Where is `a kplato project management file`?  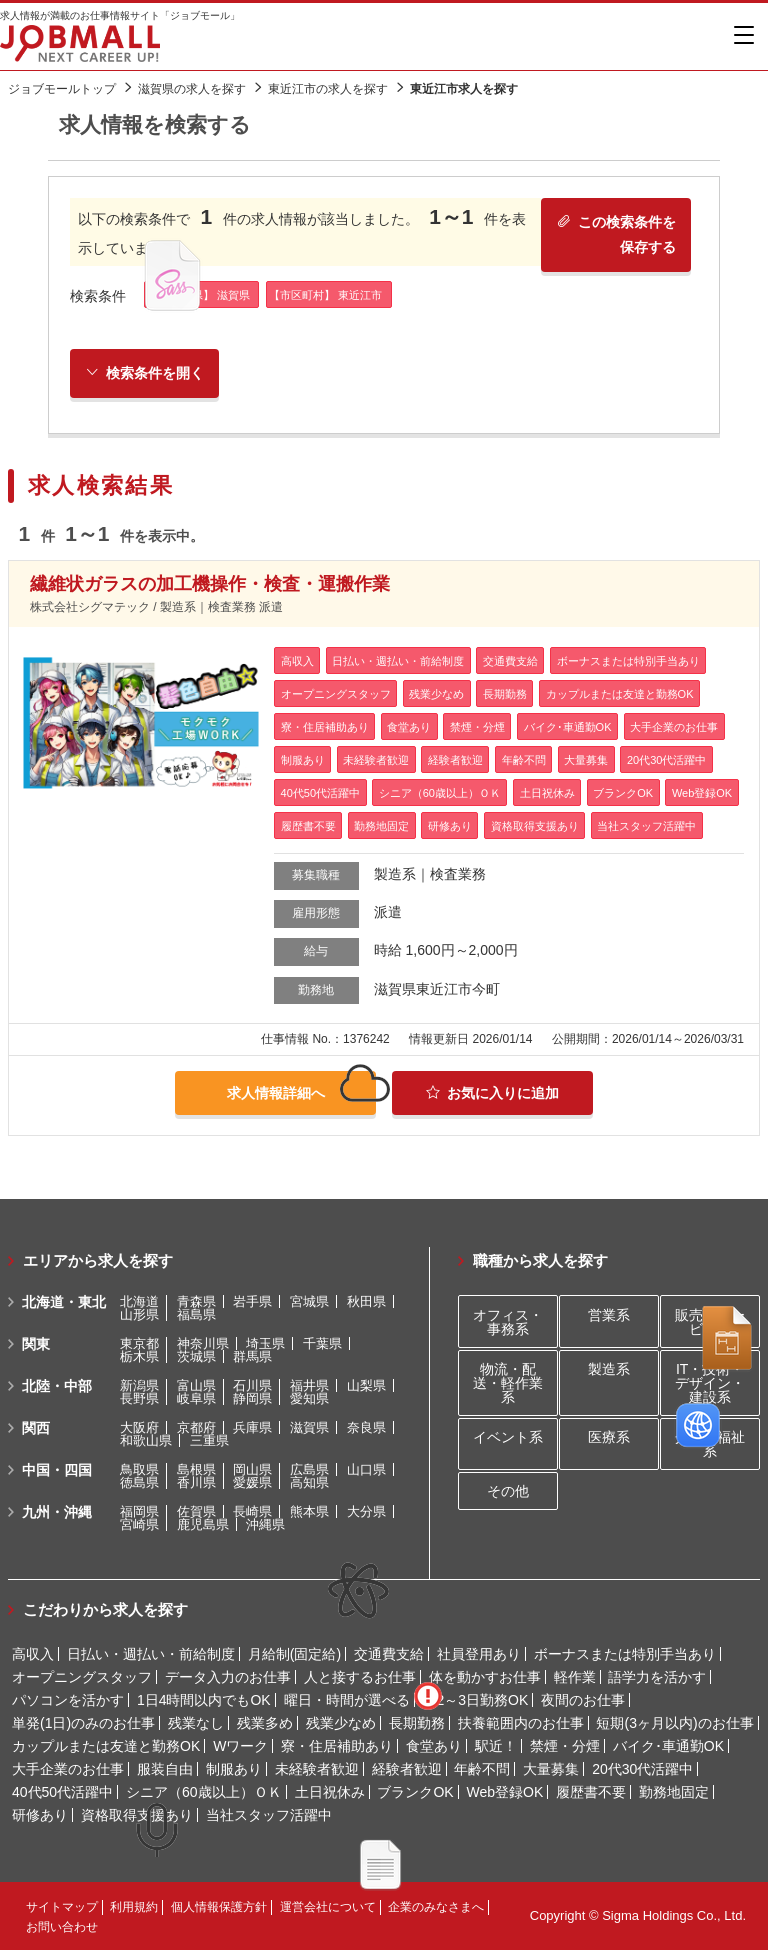
a kplato project management file is located at coordinates (727, 1339).